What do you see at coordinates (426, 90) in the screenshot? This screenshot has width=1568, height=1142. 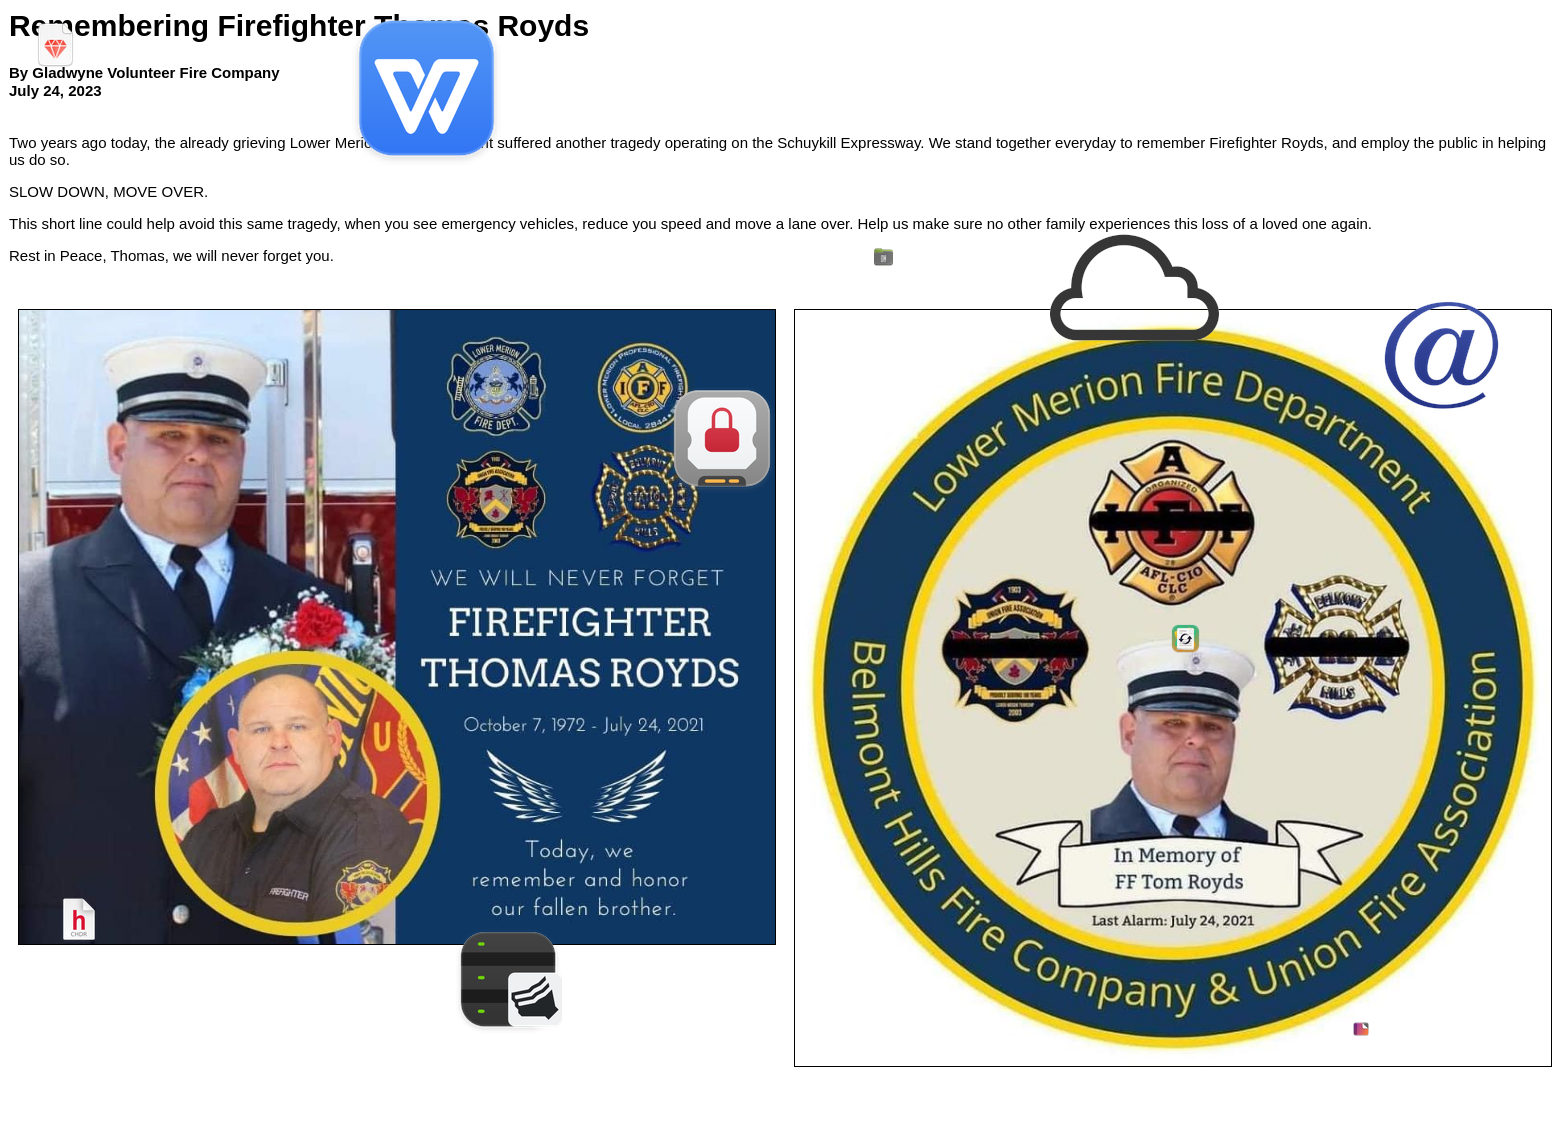 I see `open WPS Office application` at bounding box center [426, 90].